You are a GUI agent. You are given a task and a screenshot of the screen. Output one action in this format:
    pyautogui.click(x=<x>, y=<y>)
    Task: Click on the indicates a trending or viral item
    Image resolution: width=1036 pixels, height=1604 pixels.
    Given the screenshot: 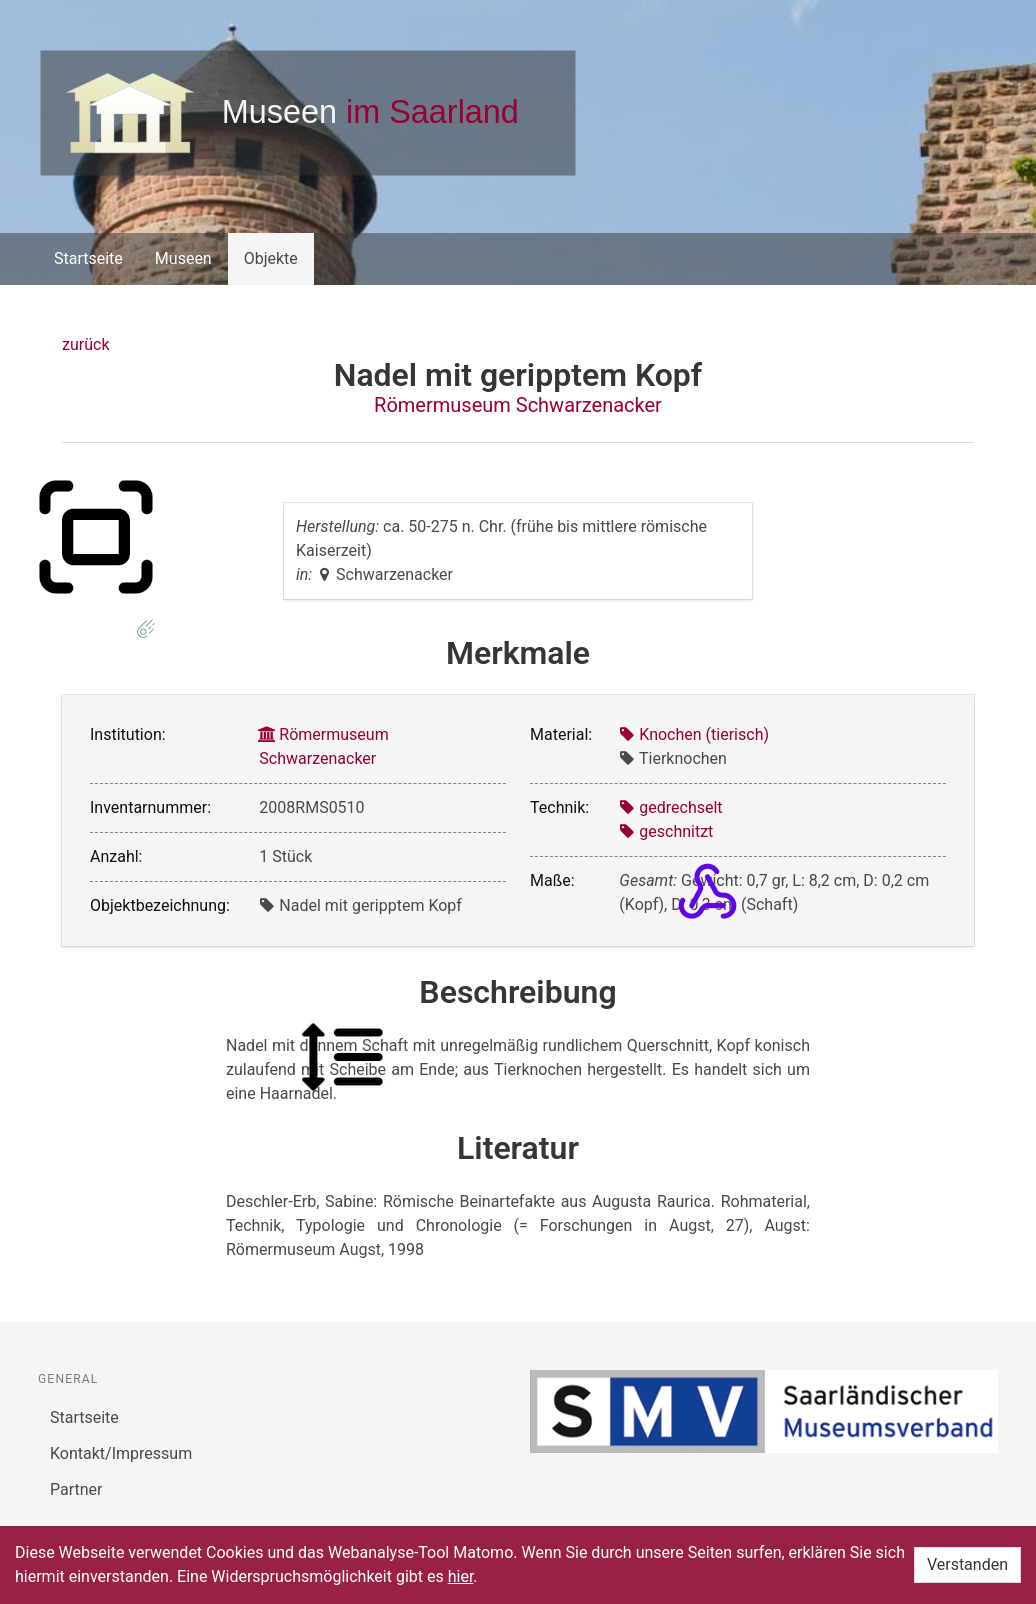 What is the action you would take?
    pyautogui.click(x=146, y=629)
    